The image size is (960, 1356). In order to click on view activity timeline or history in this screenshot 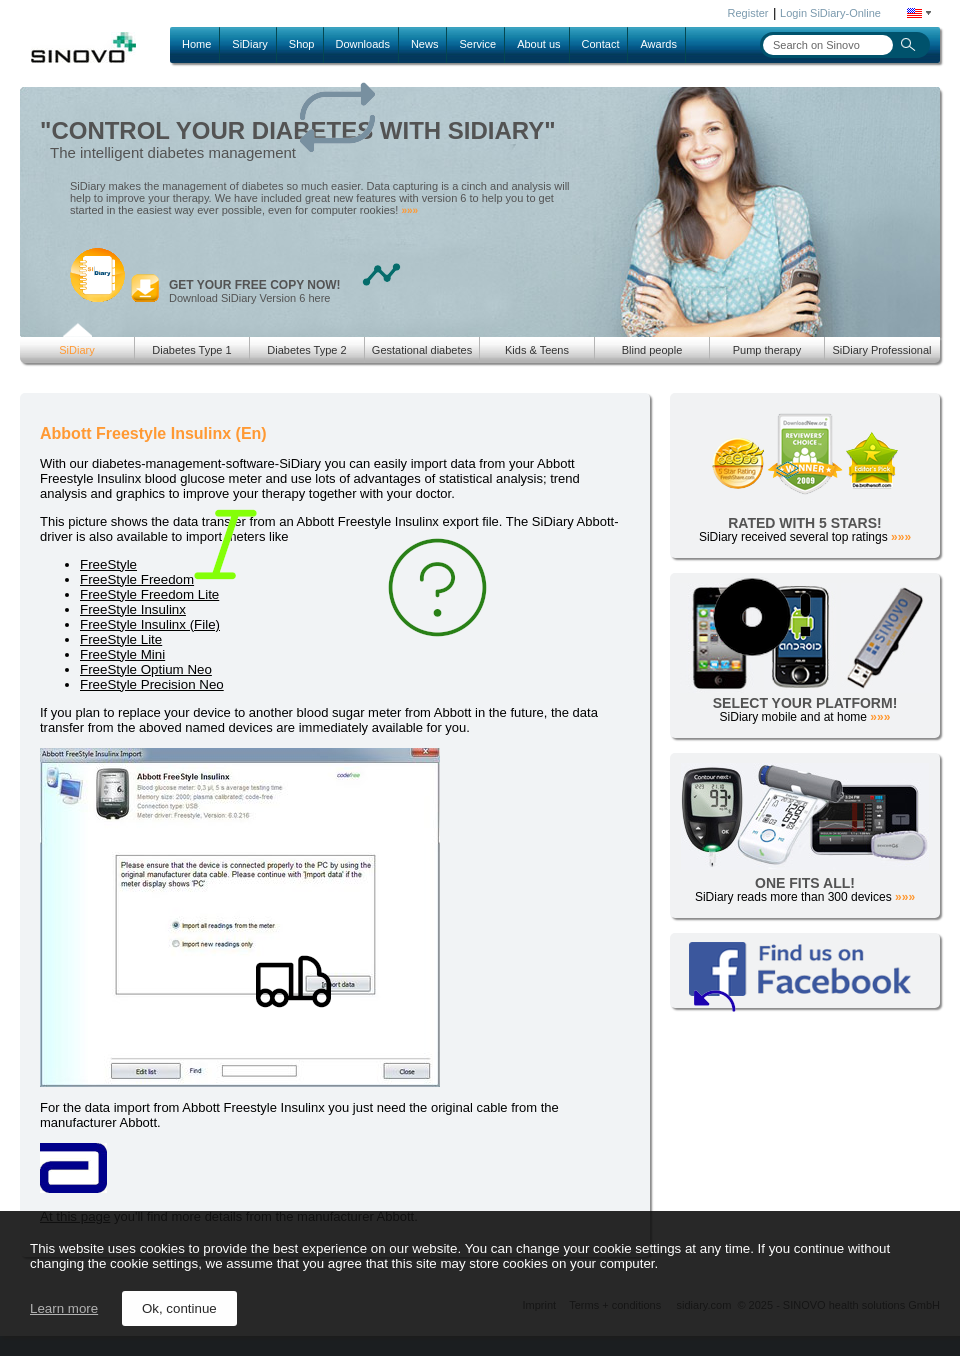, I will do `click(381, 274)`.